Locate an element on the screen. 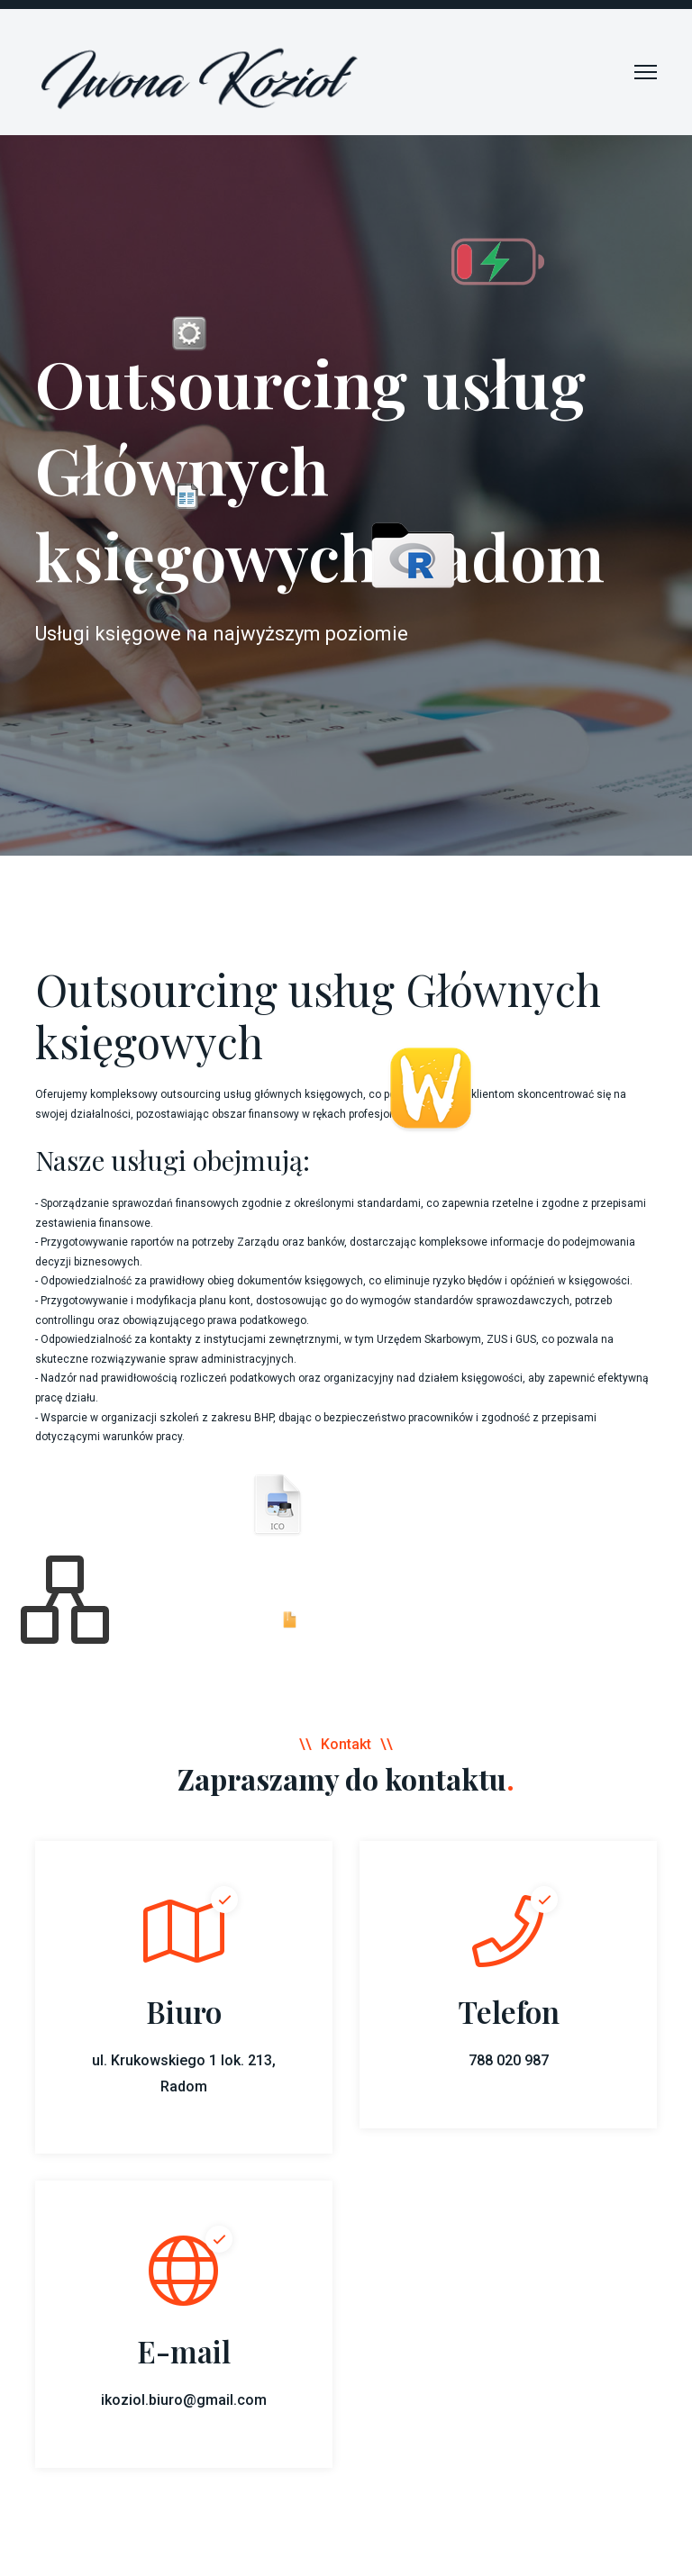 Image resolution: width=692 pixels, height=2576 pixels. an ico image file used for icons and favicons is located at coordinates (278, 1505).